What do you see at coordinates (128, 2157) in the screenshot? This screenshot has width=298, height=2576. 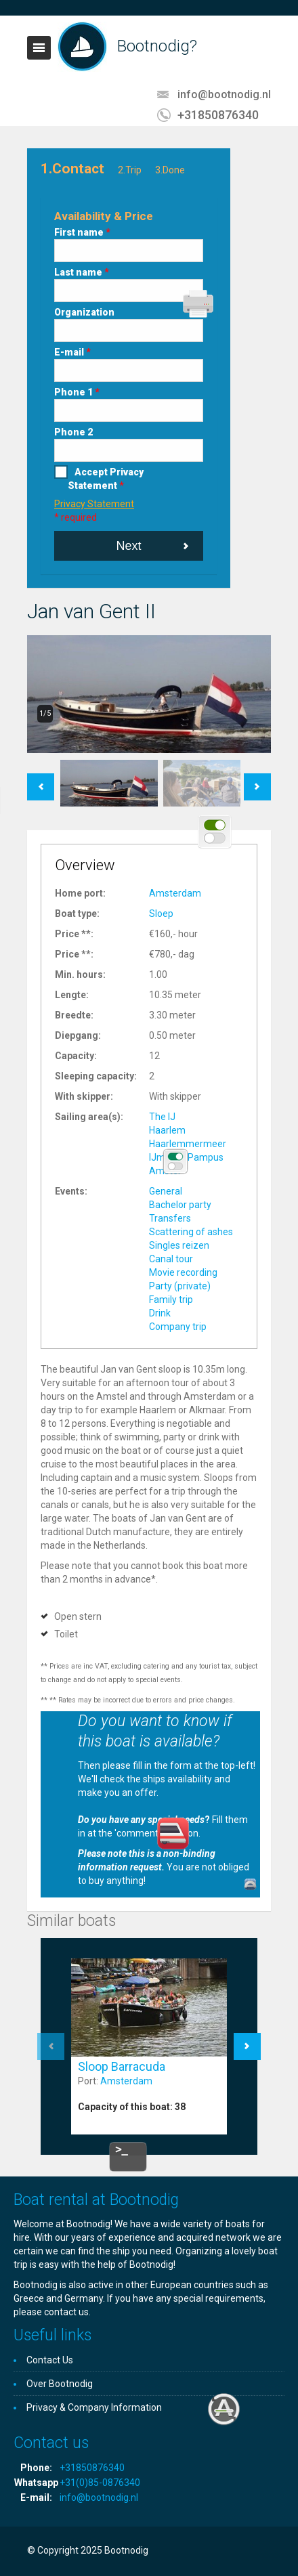 I see `open the terminal application` at bounding box center [128, 2157].